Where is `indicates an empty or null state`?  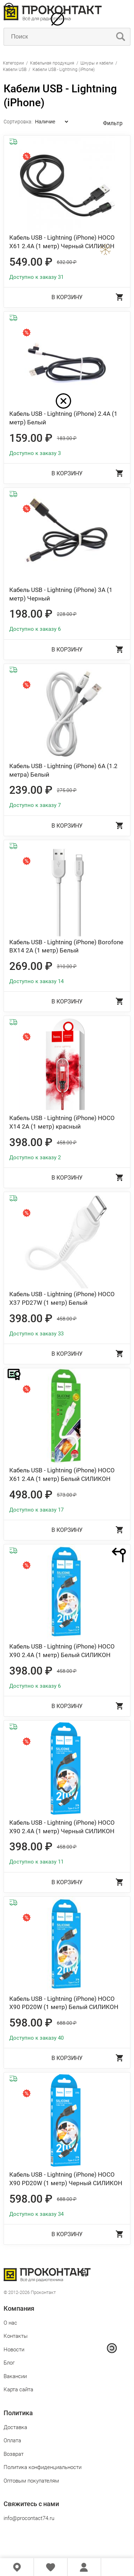 indicates an empty or null state is located at coordinates (58, 19).